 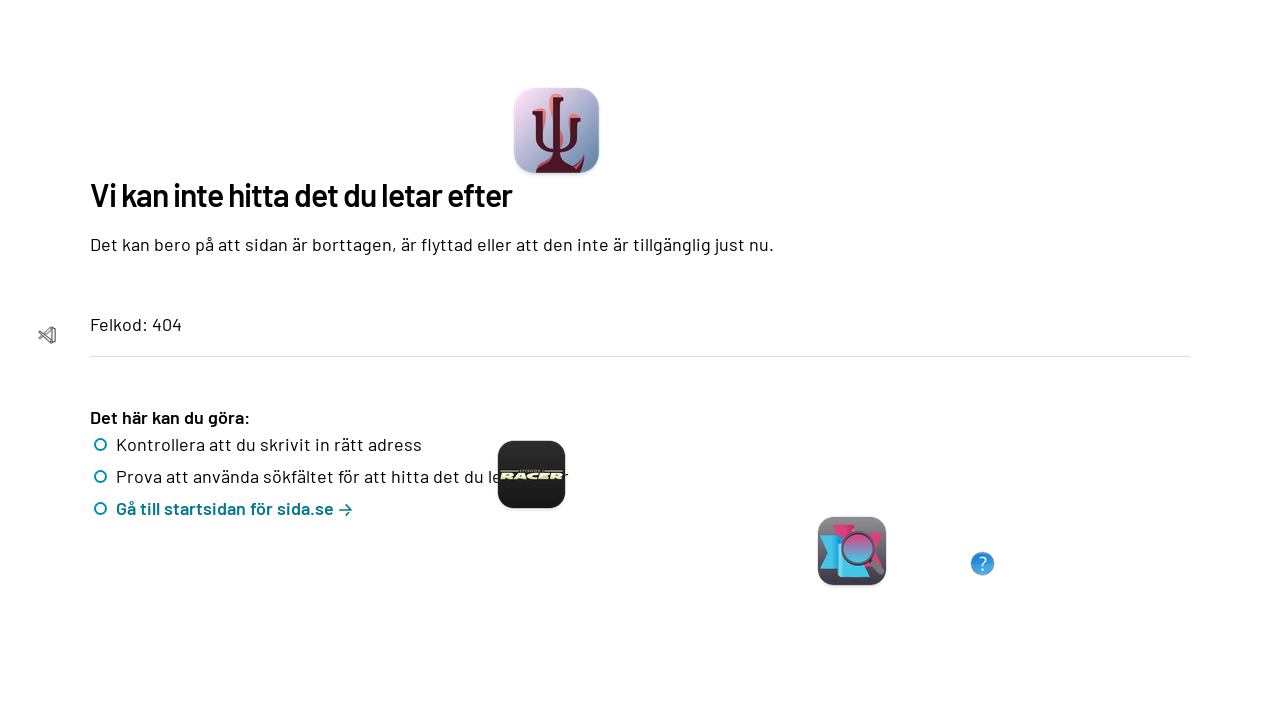 I want to click on open visual studio code, so click(x=47, y=335).